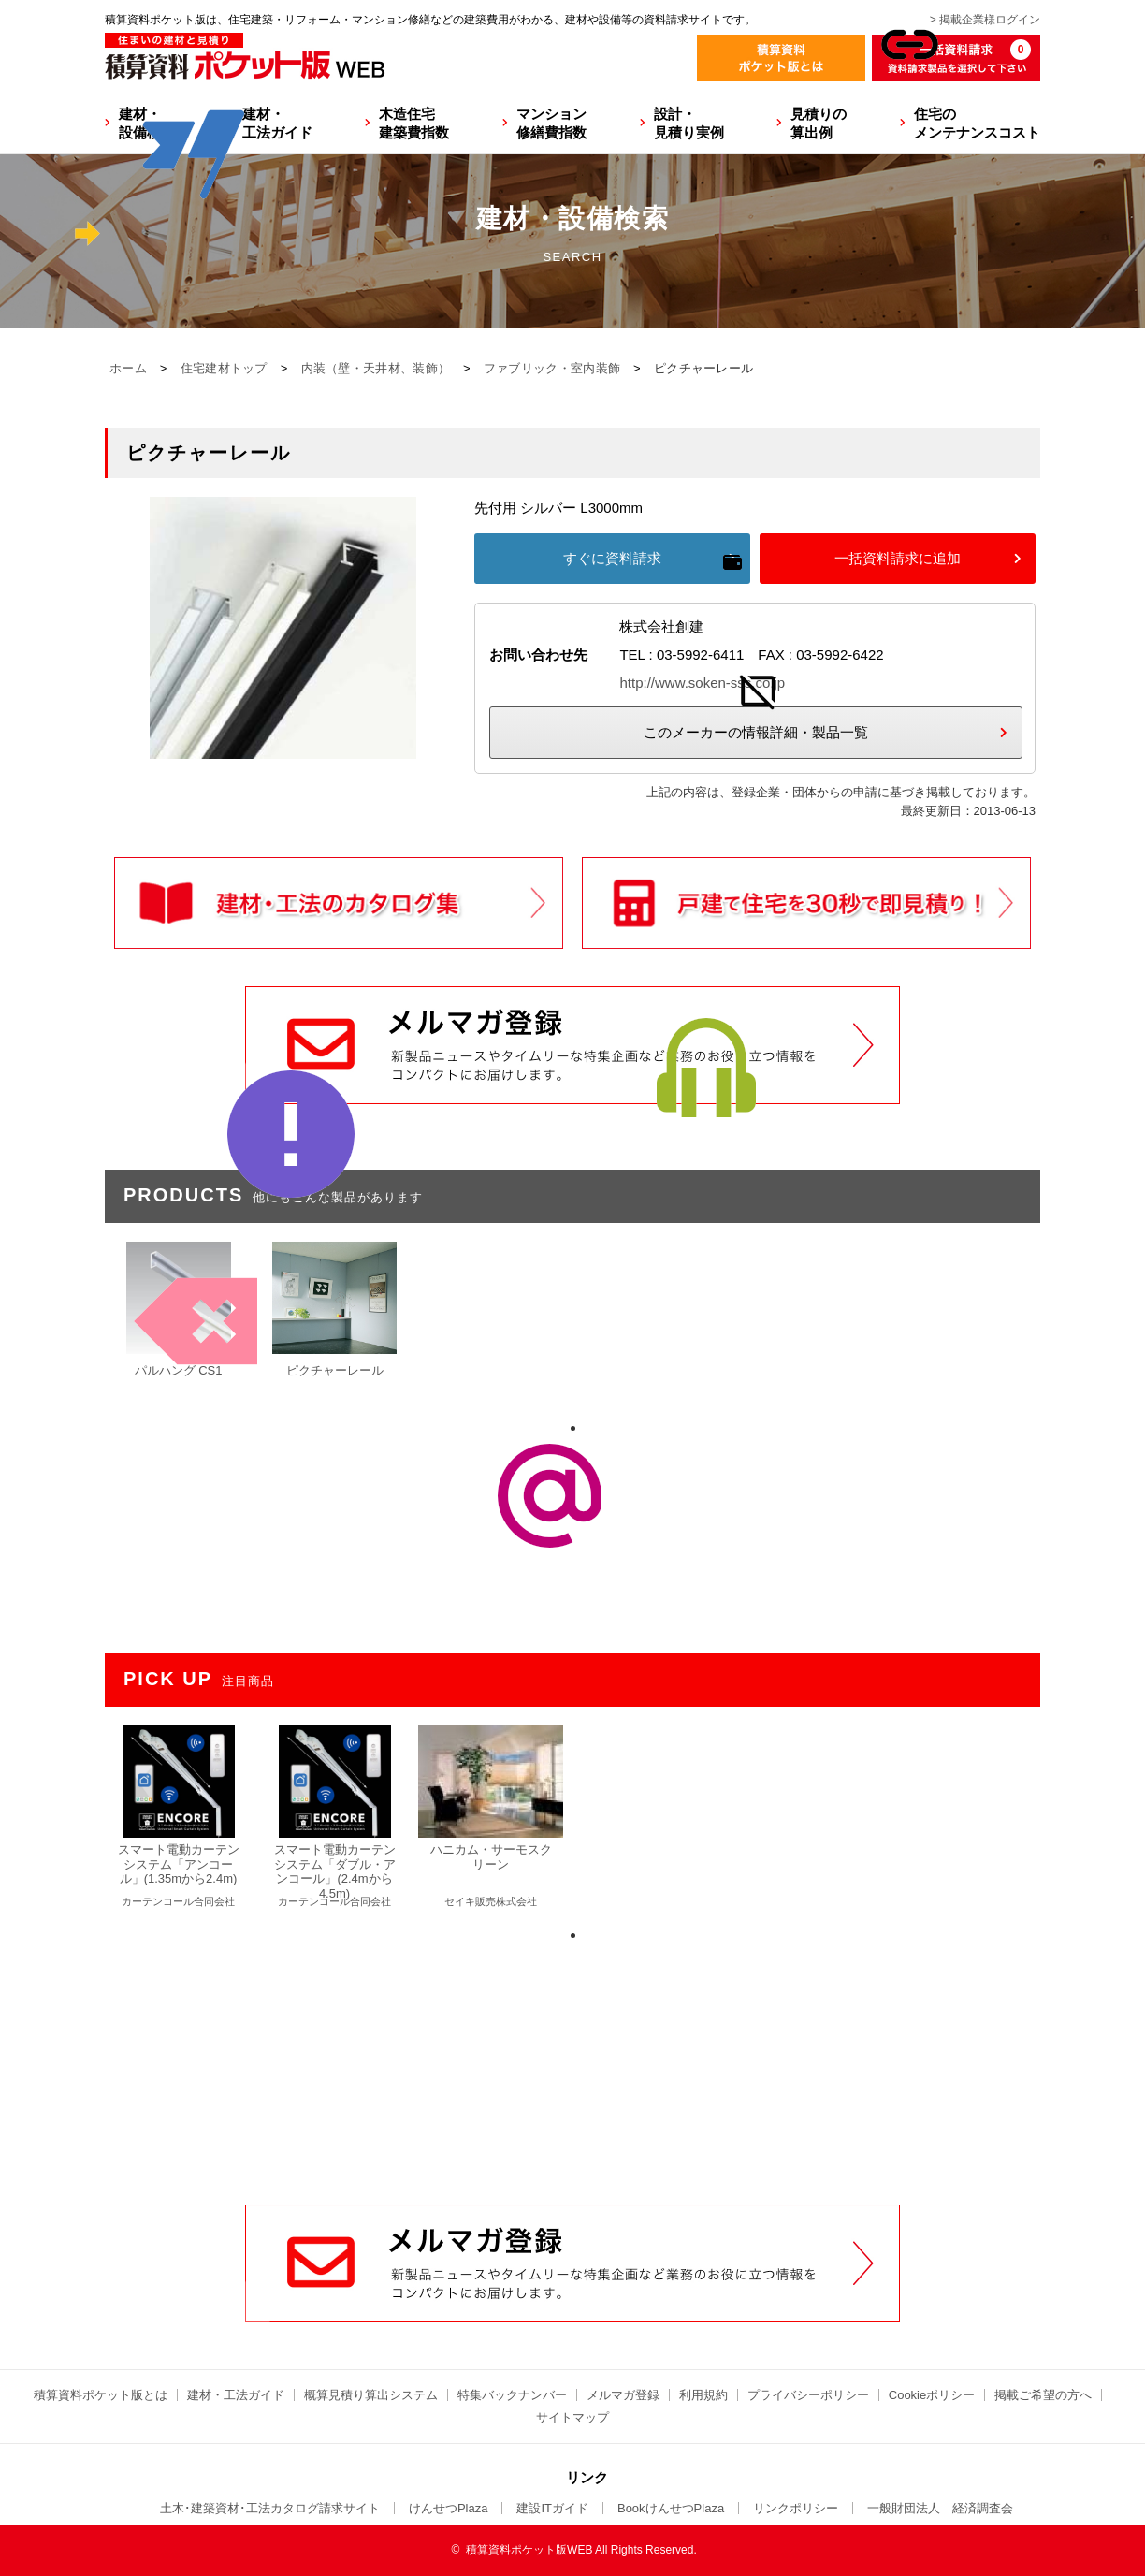 Image resolution: width=1145 pixels, height=2576 pixels. Describe the element at coordinates (909, 44) in the screenshot. I see `copy or share a link` at that location.